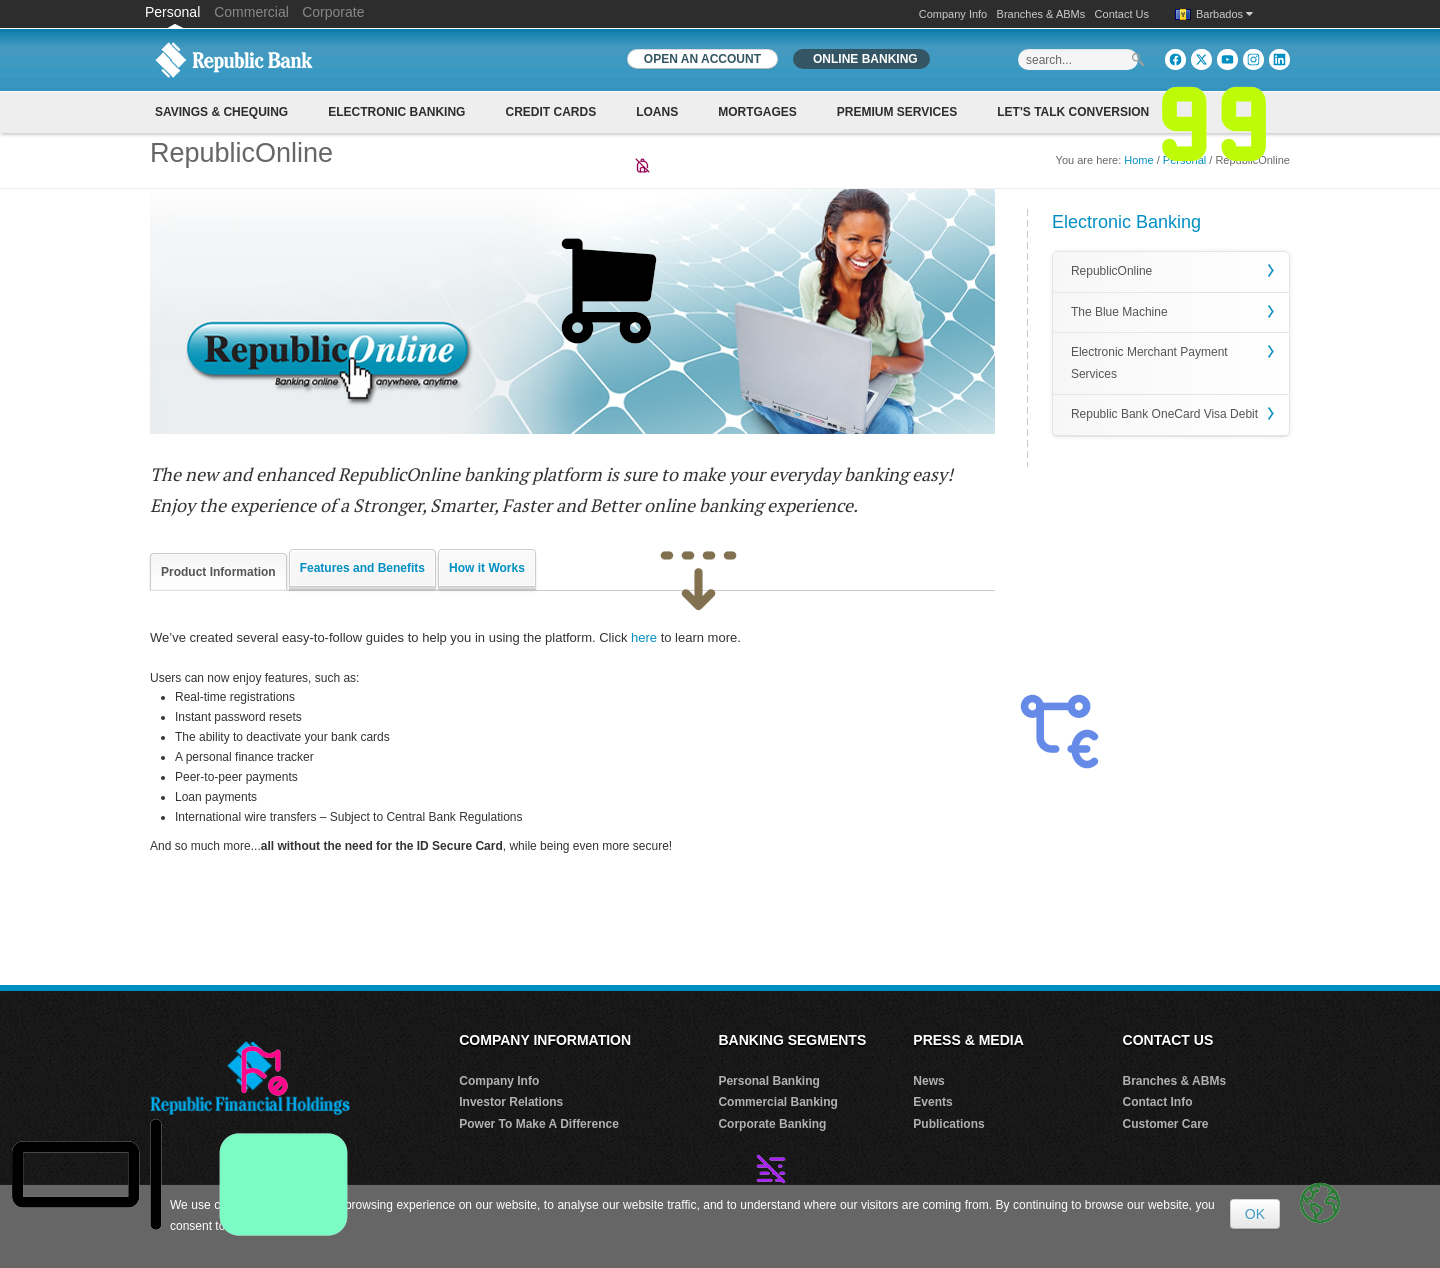 Image resolution: width=1440 pixels, height=1268 pixels. What do you see at coordinates (771, 1169) in the screenshot?
I see `disable mist or fog effect` at bounding box center [771, 1169].